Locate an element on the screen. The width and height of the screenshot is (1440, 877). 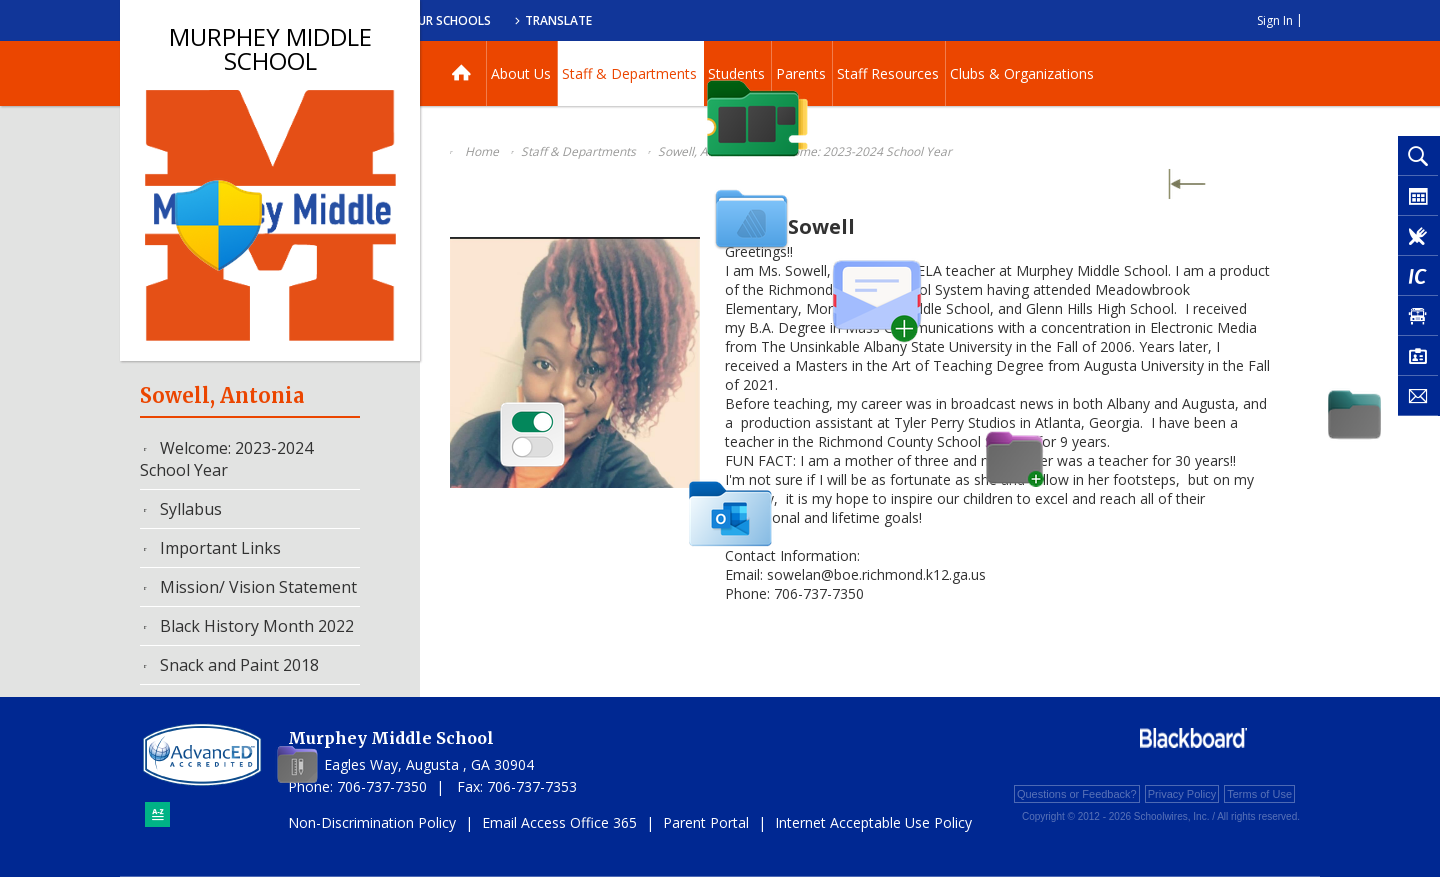
create a new folder is located at coordinates (1014, 457).